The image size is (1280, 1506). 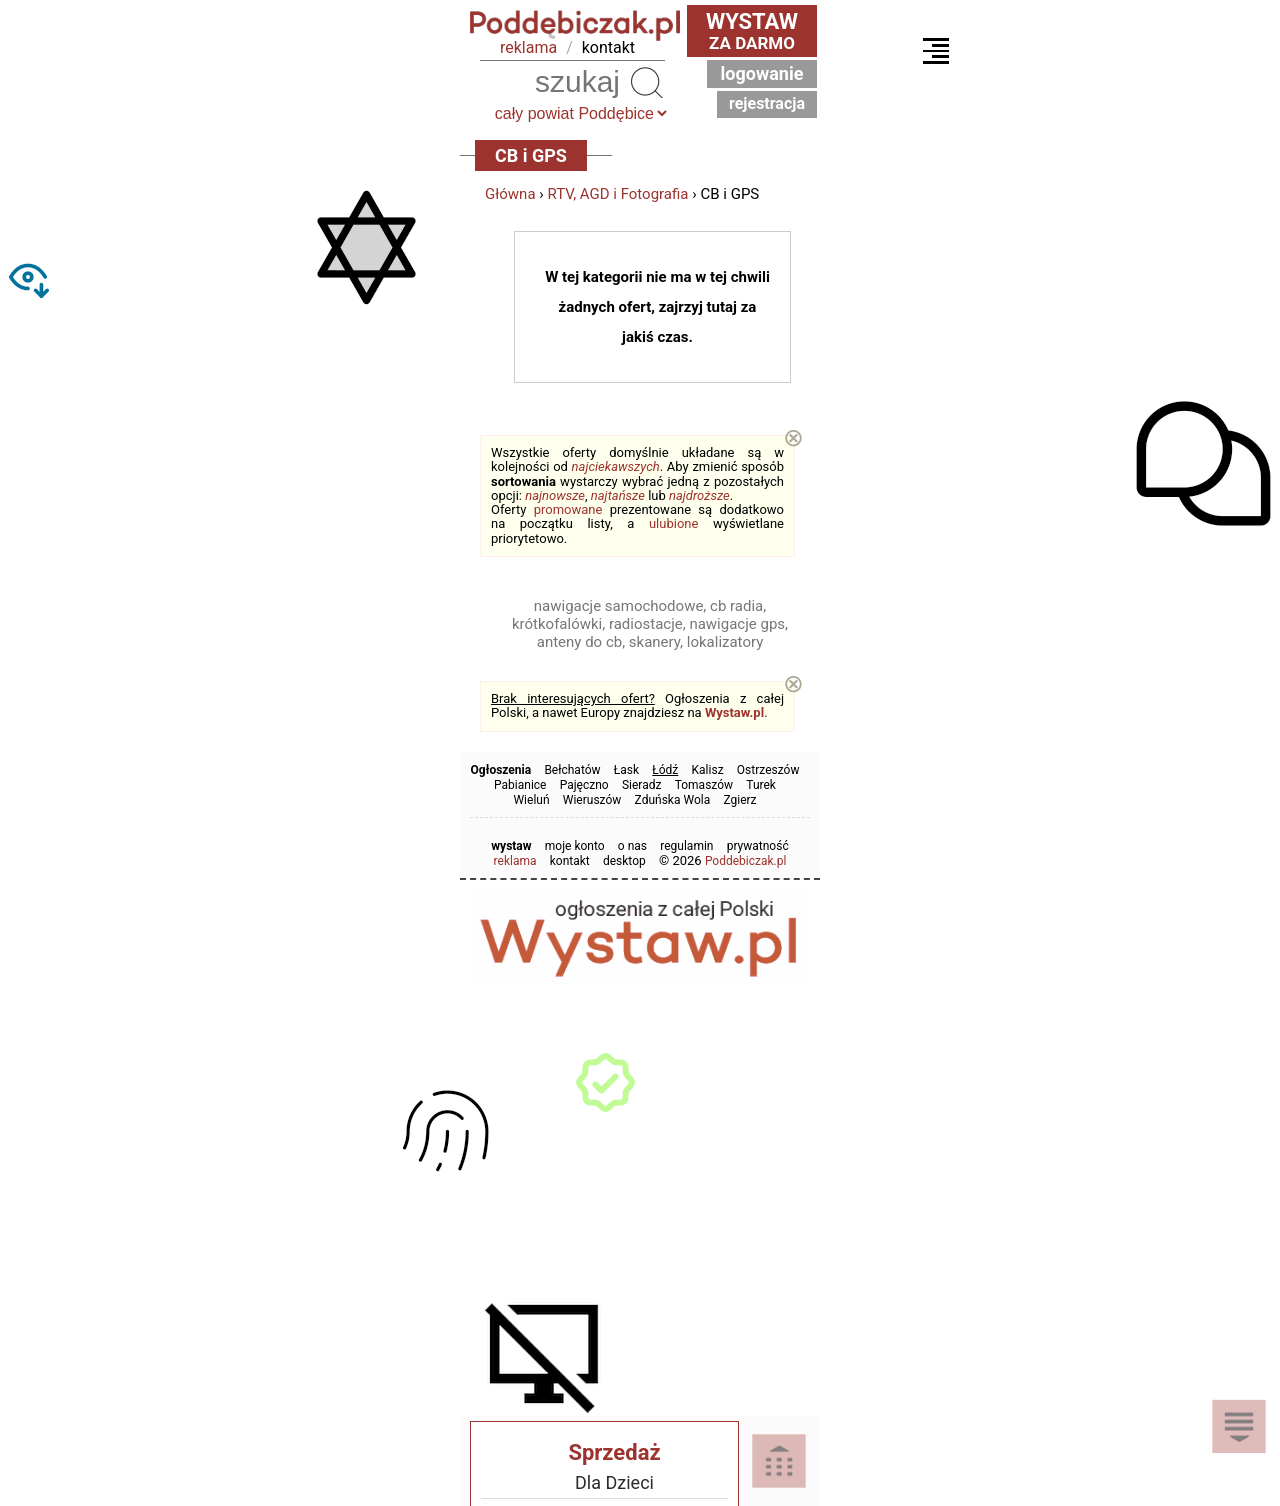 I want to click on align text to the right, so click(x=936, y=51).